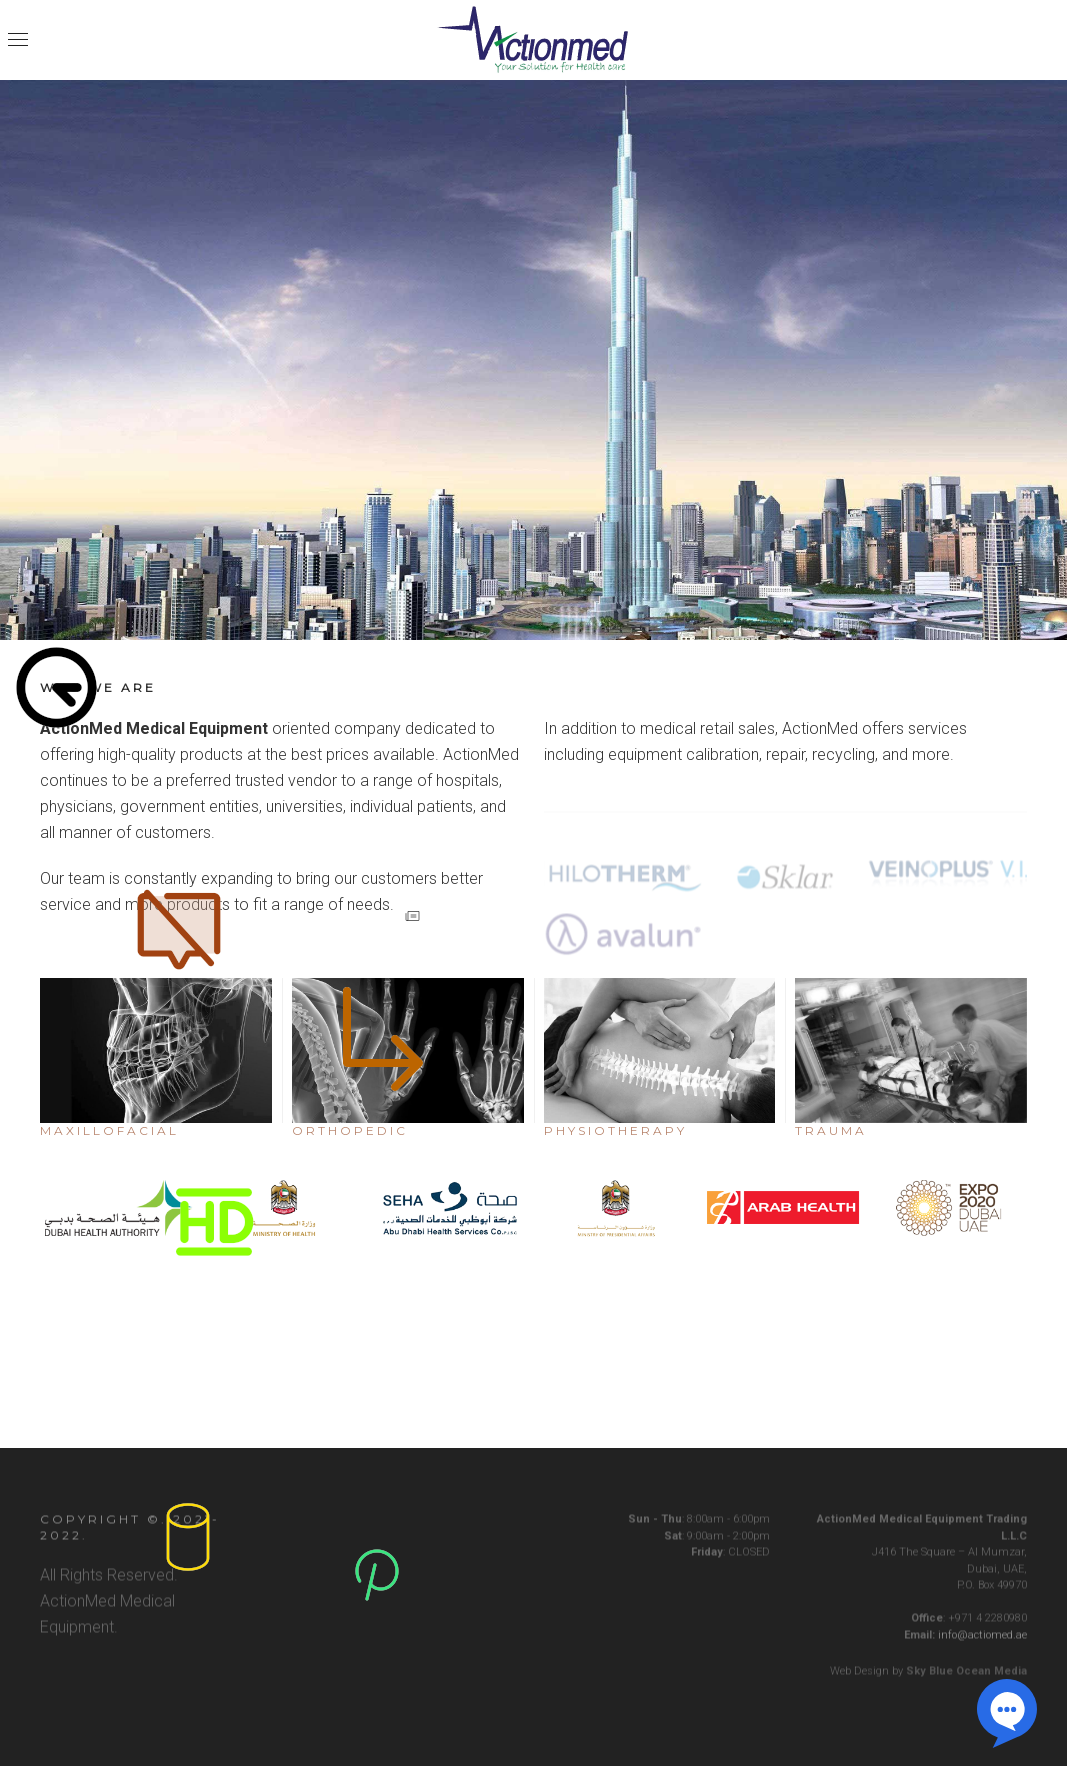 The image size is (1067, 1766). Describe the element at coordinates (375, 1039) in the screenshot. I see `move item down and to the right` at that location.